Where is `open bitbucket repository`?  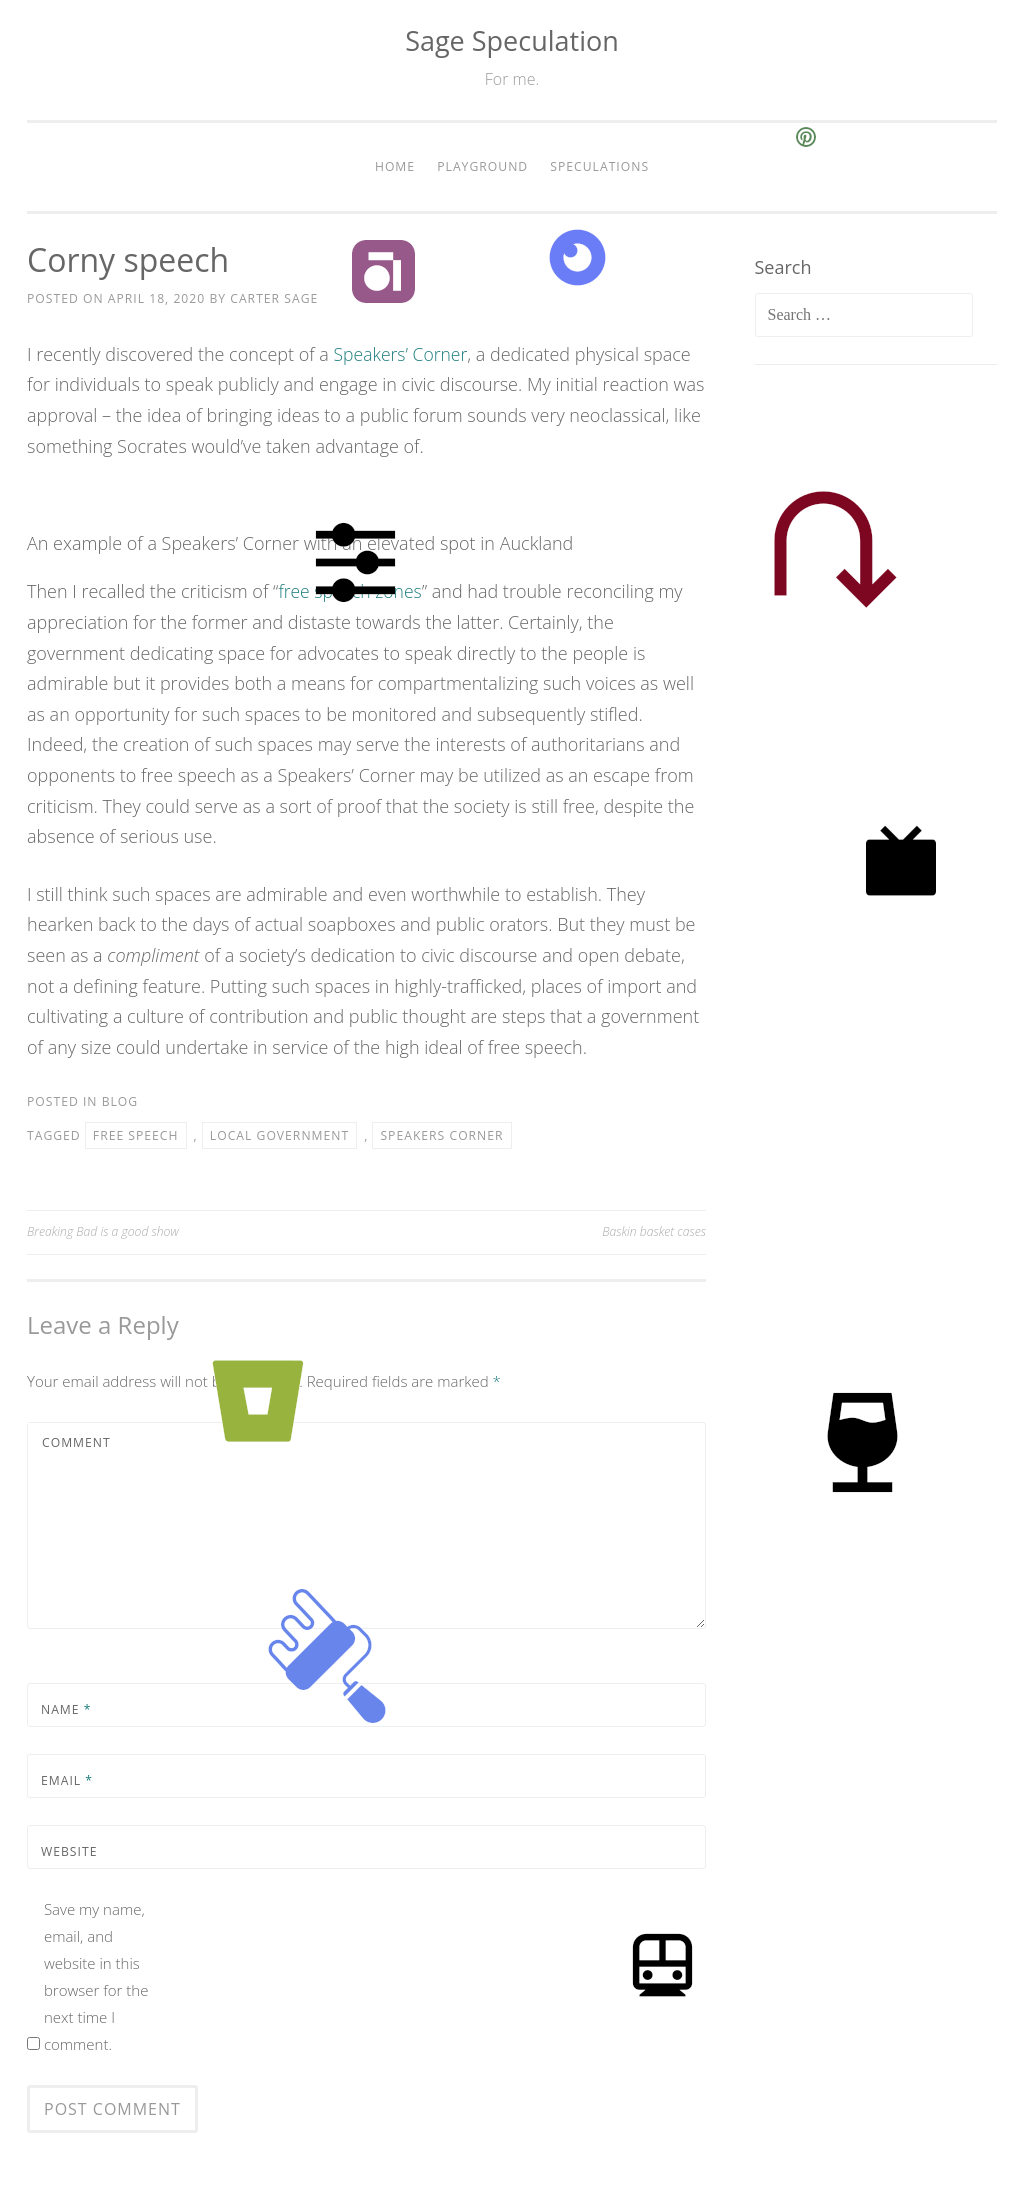 open bitbucket repository is located at coordinates (258, 1401).